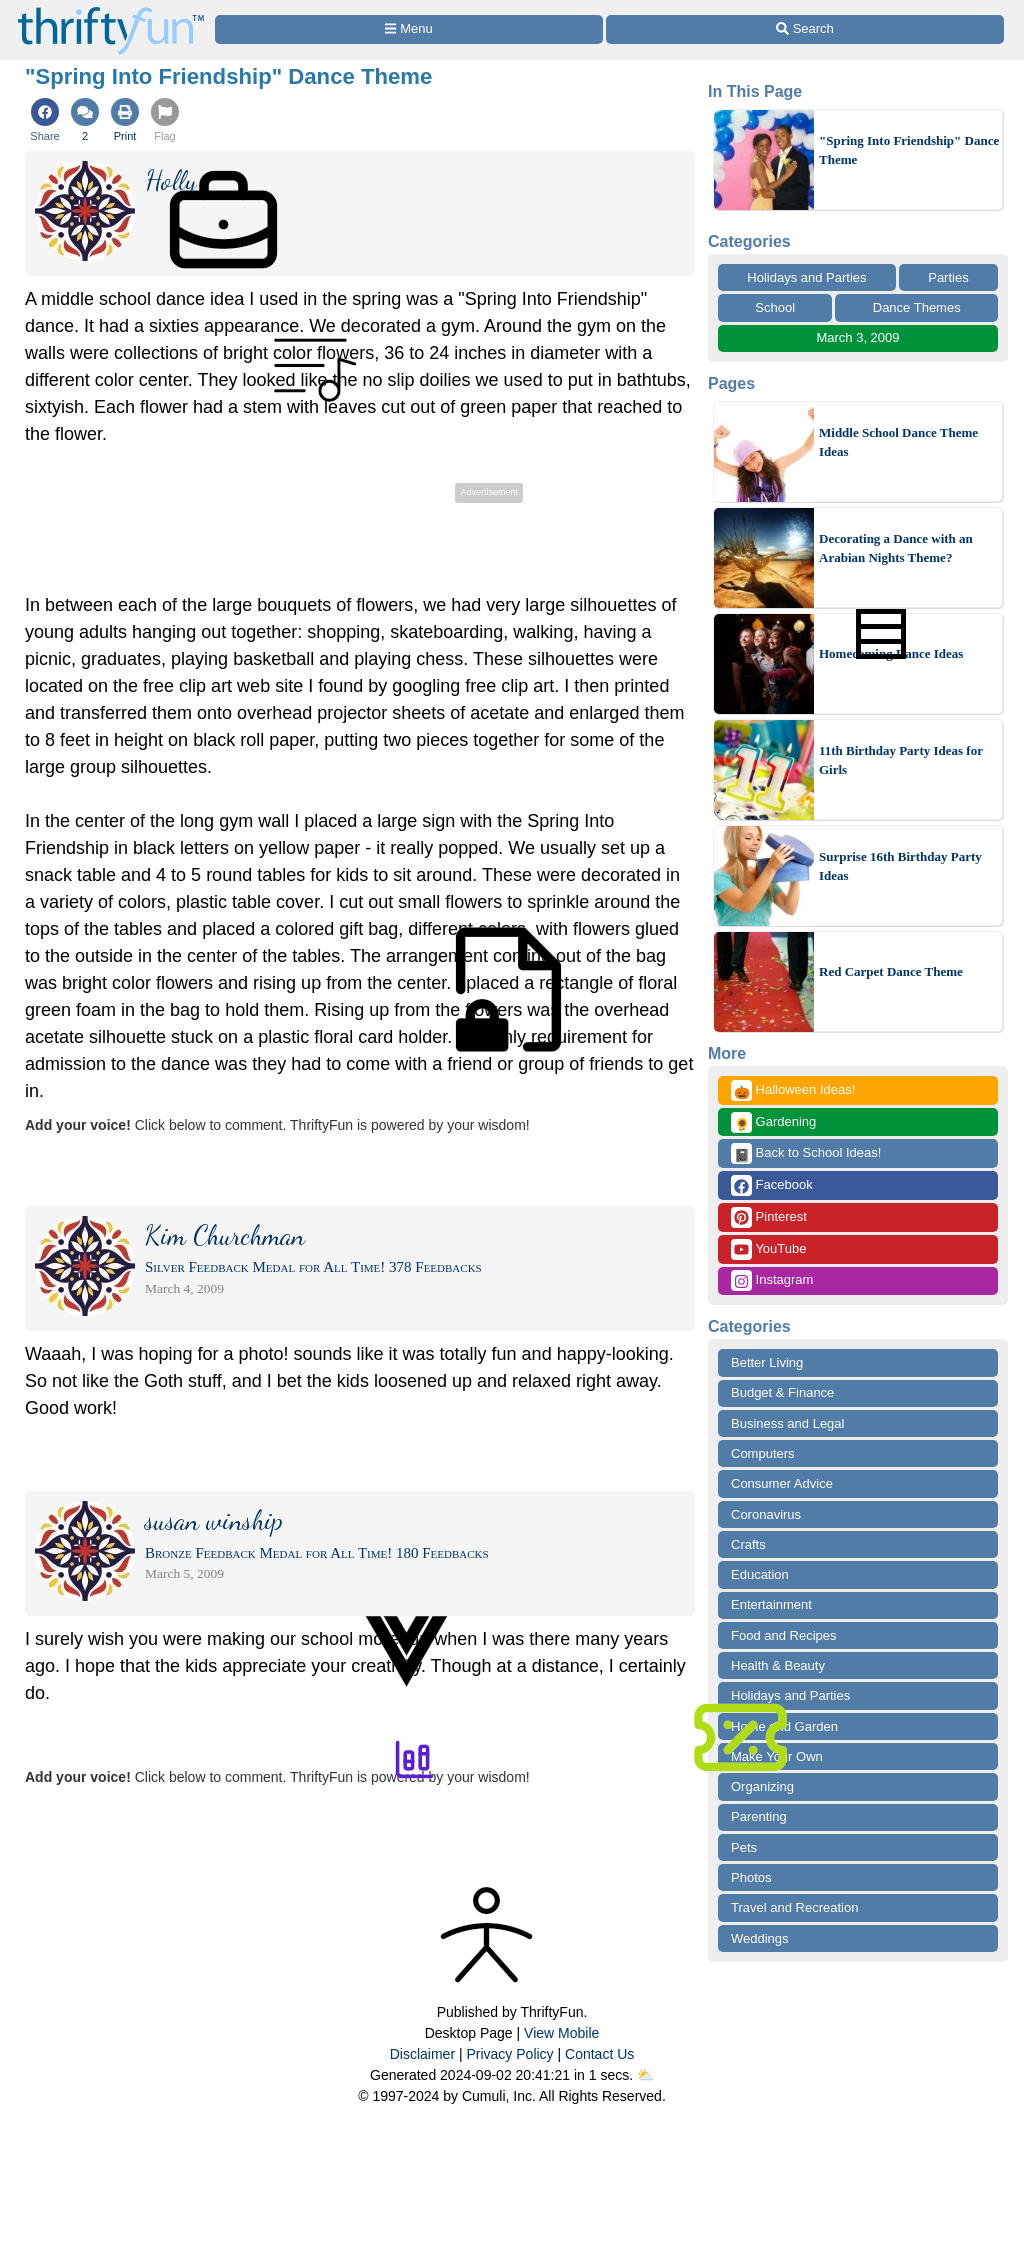 Image resolution: width=1024 pixels, height=2253 pixels. I want to click on access business or work-related features, so click(223, 224).